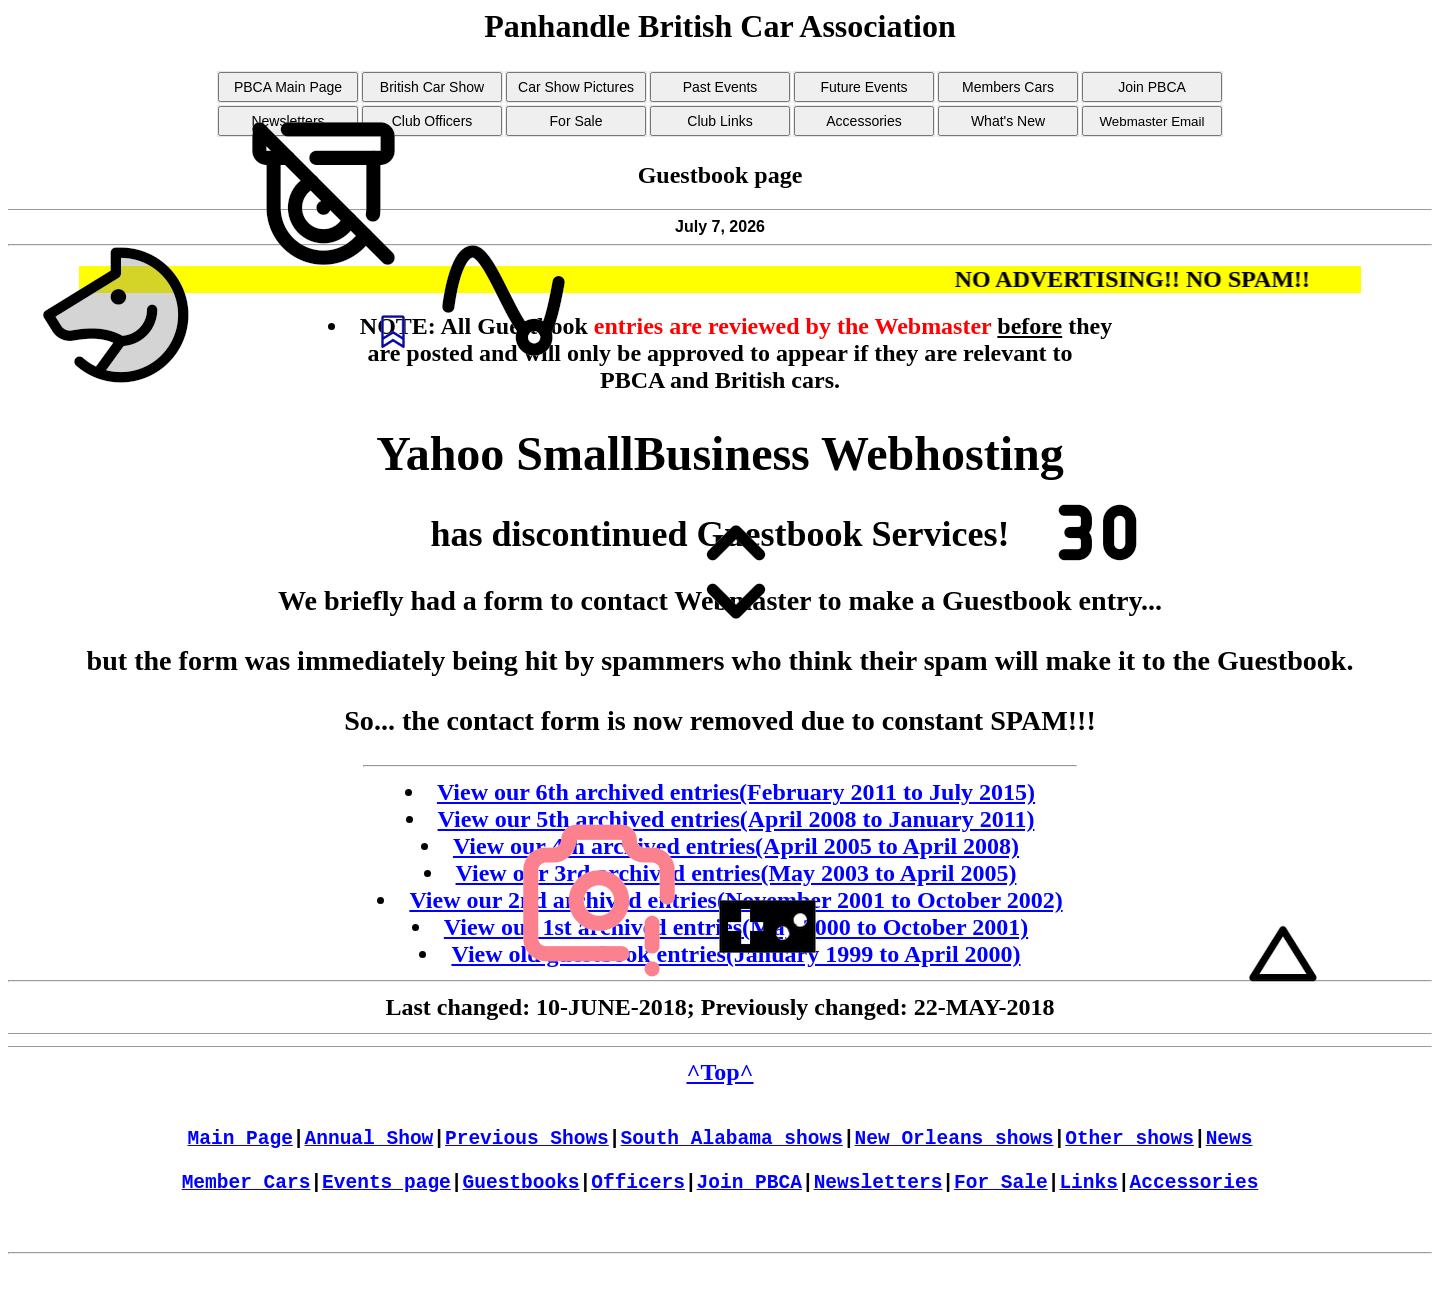 Image resolution: width=1440 pixels, height=1294 pixels. What do you see at coordinates (1283, 952) in the screenshot?
I see `view change history or version log` at bounding box center [1283, 952].